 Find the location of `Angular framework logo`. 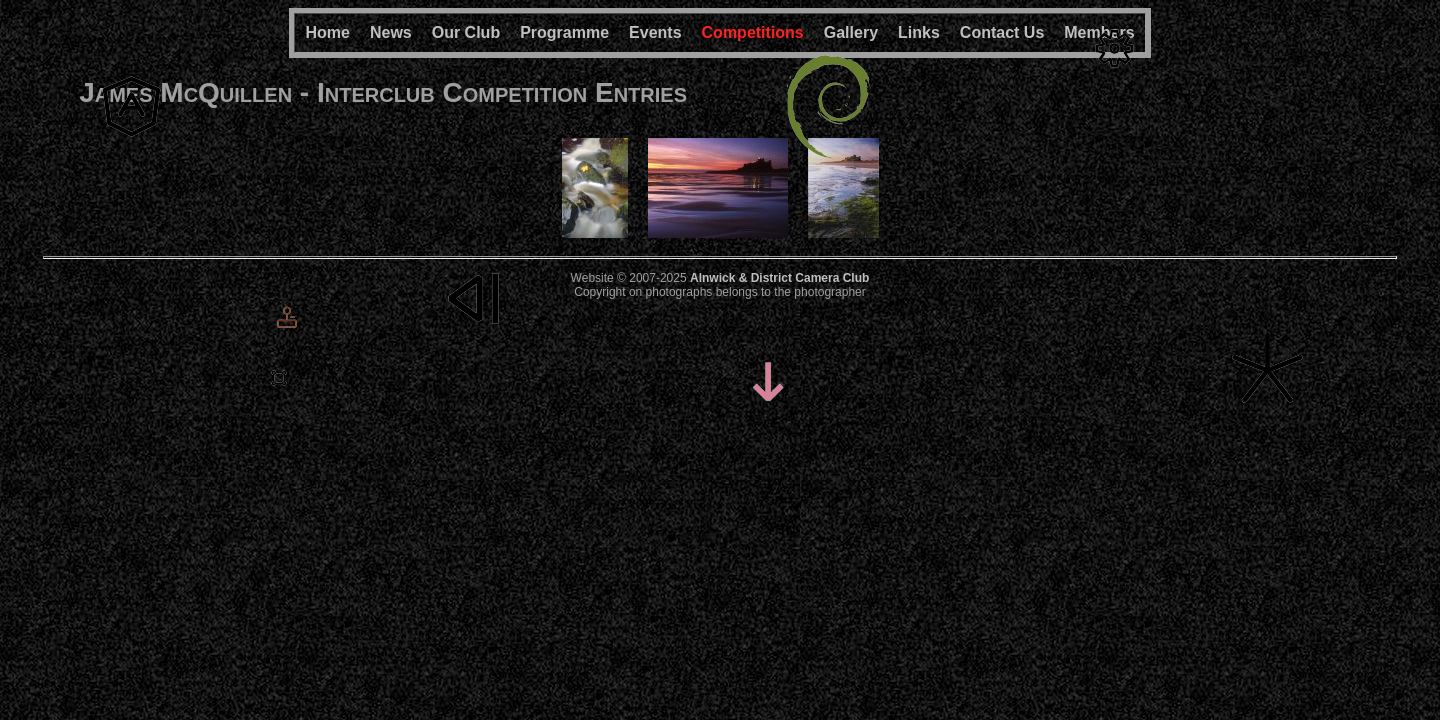

Angular framework logo is located at coordinates (131, 105).